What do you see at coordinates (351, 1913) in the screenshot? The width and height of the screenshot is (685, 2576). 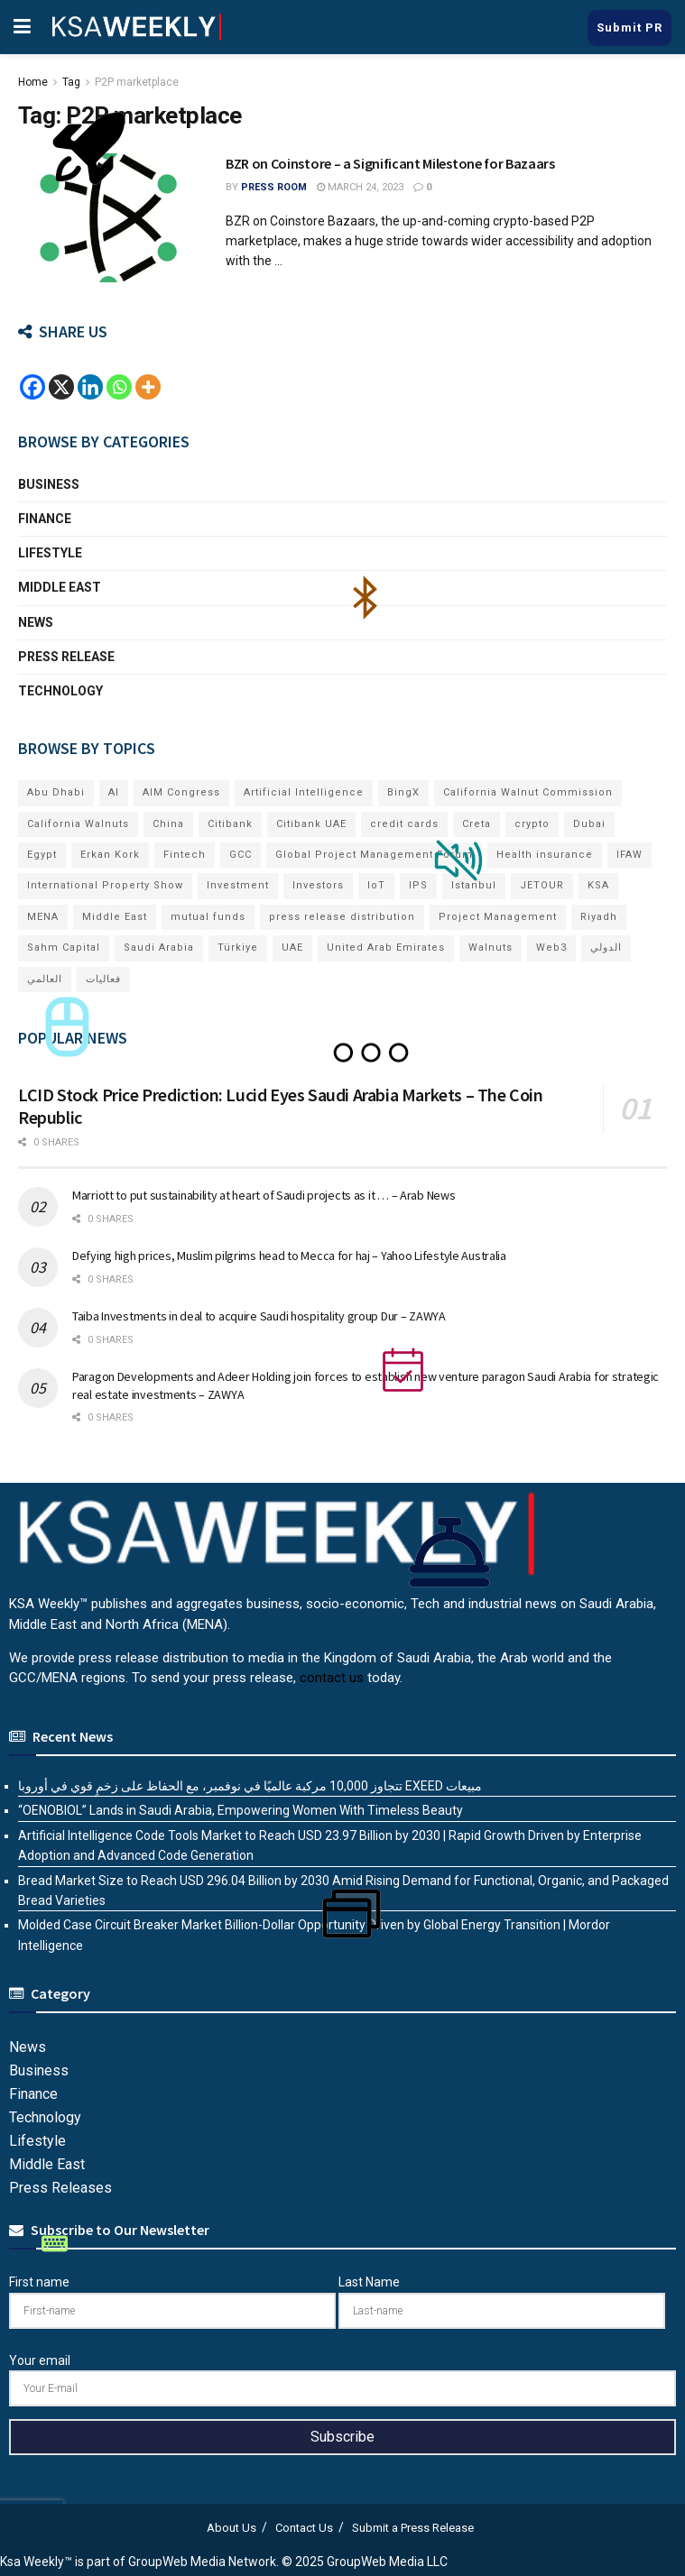 I see `open browser tabs or windows` at bounding box center [351, 1913].